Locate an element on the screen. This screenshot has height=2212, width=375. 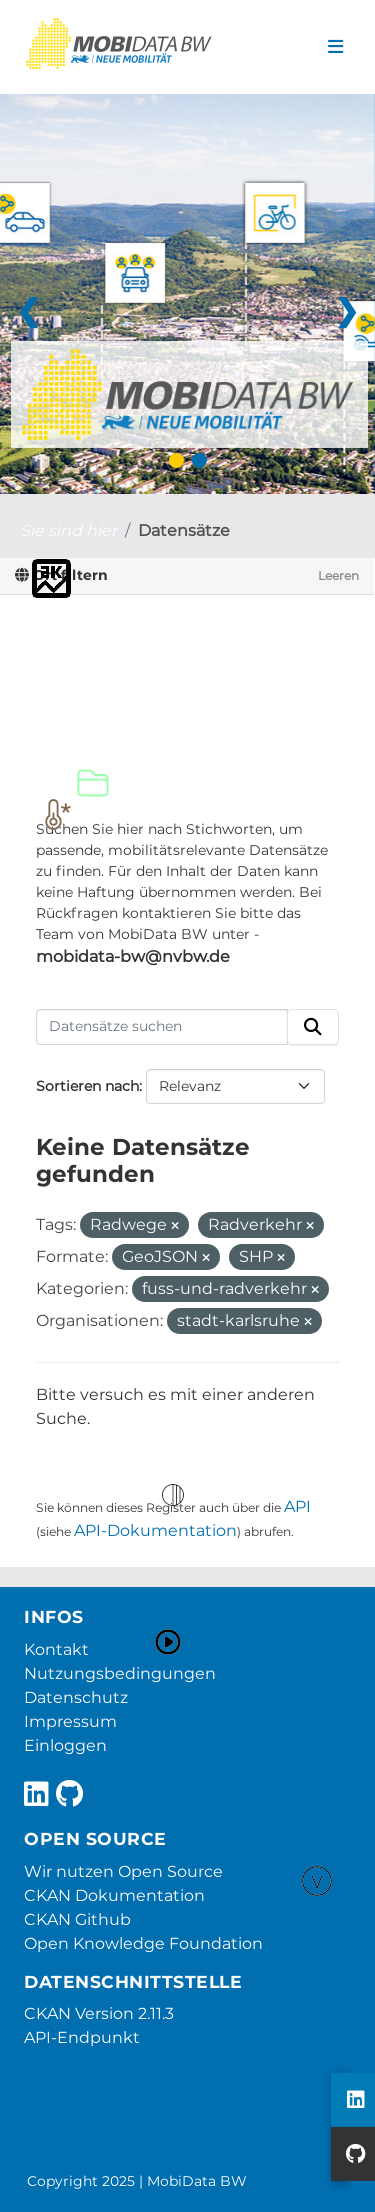
indicates items or options starting with the letter V is located at coordinates (317, 1881).